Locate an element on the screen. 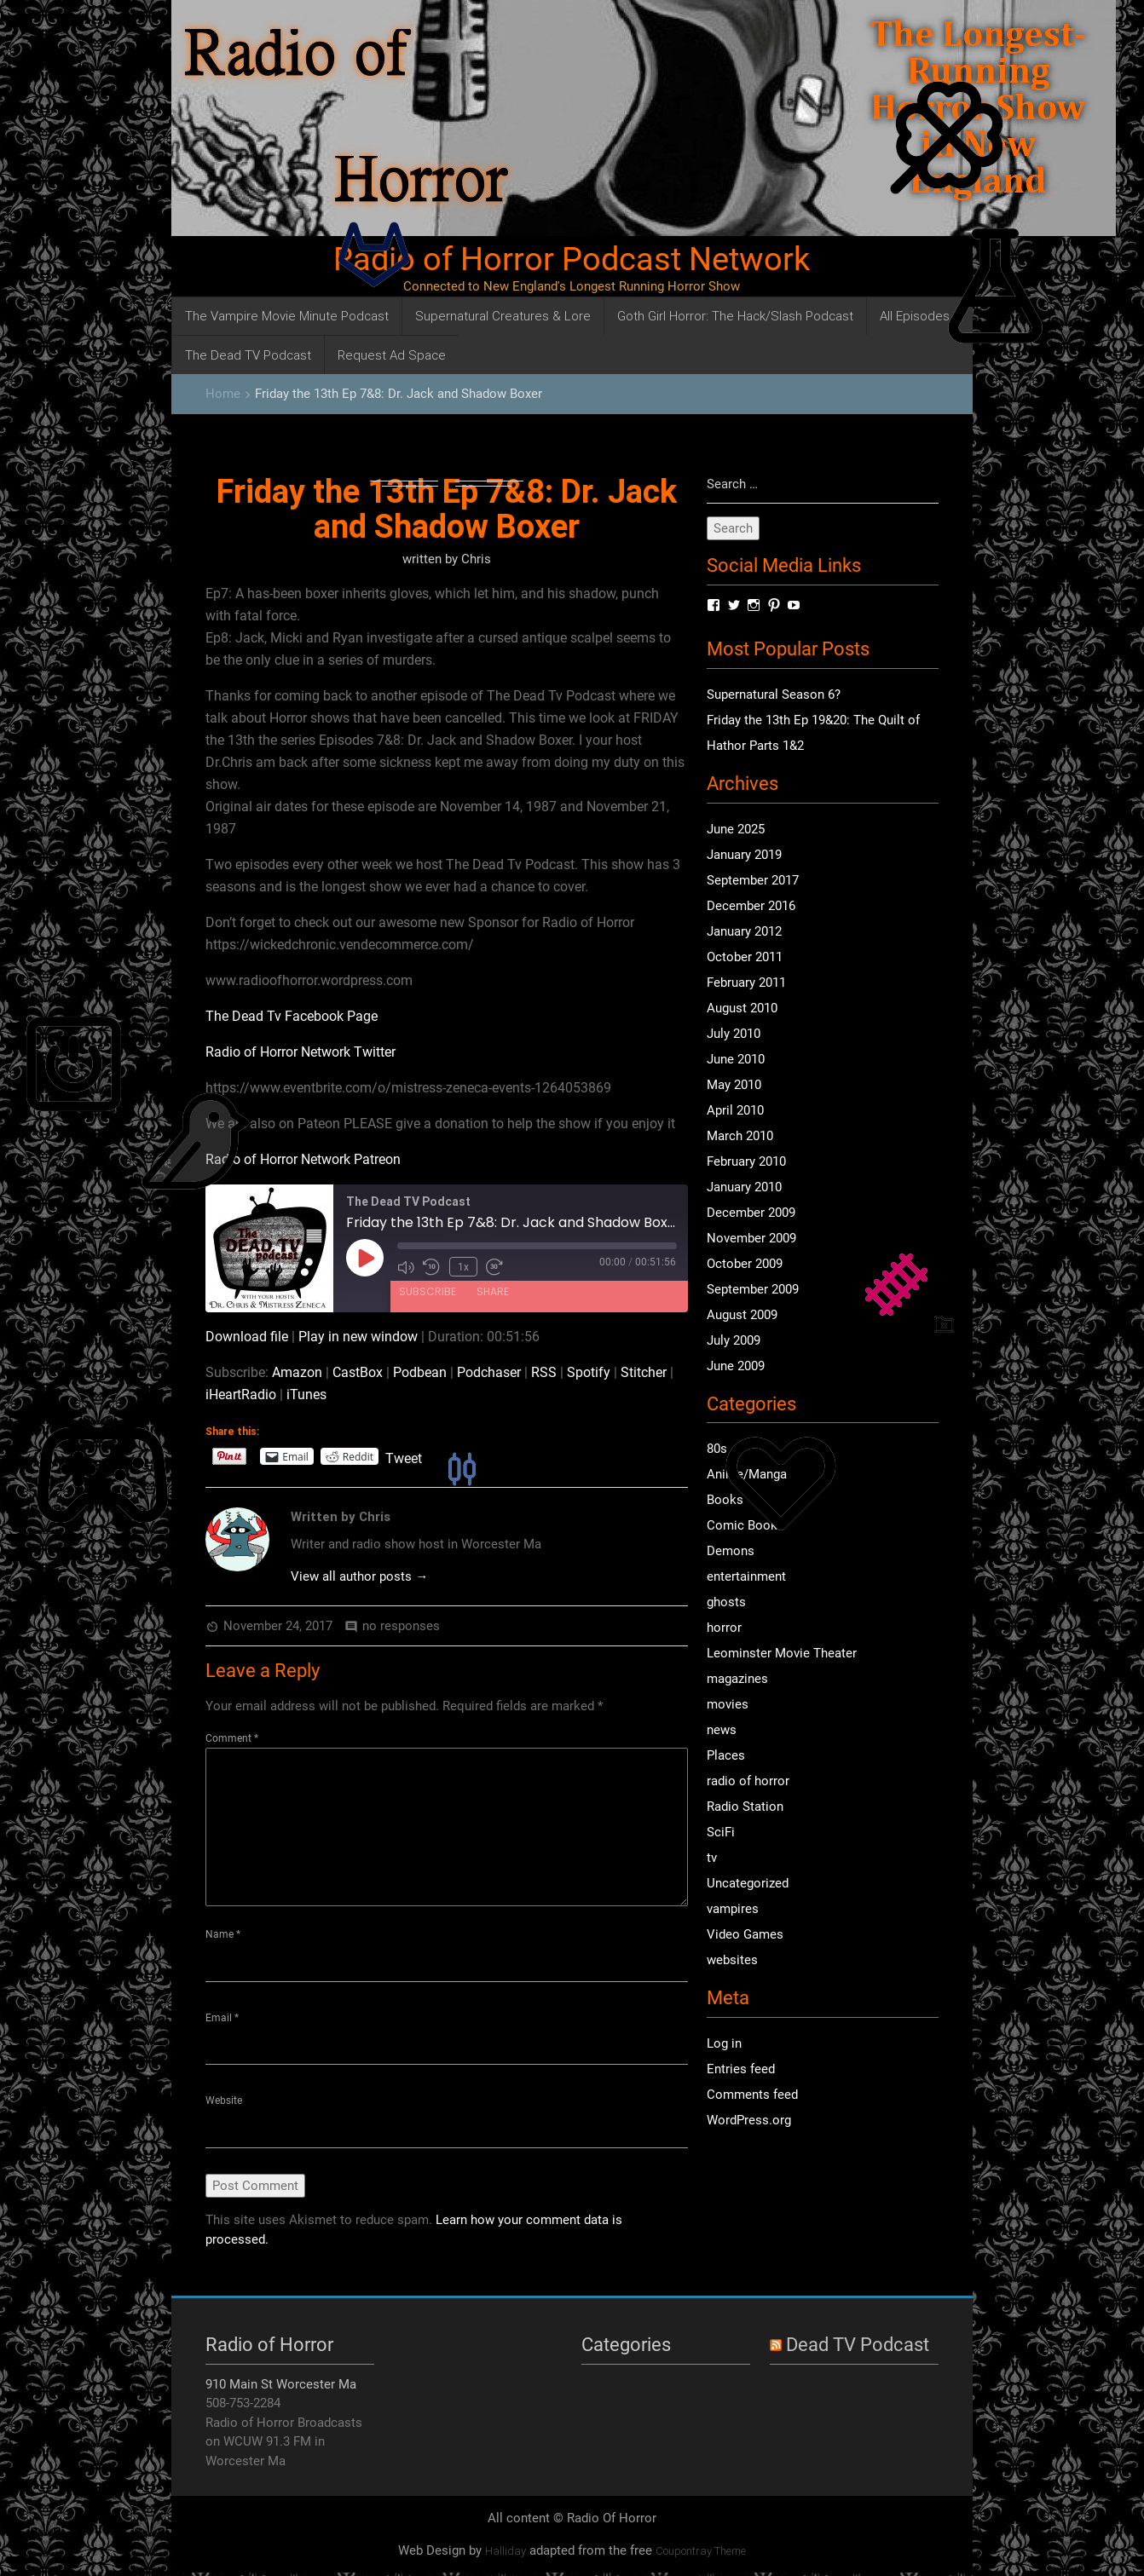 The height and width of the screenshot is (2576, 1144). access science or laboratory features is located at coordinates (995, 285).